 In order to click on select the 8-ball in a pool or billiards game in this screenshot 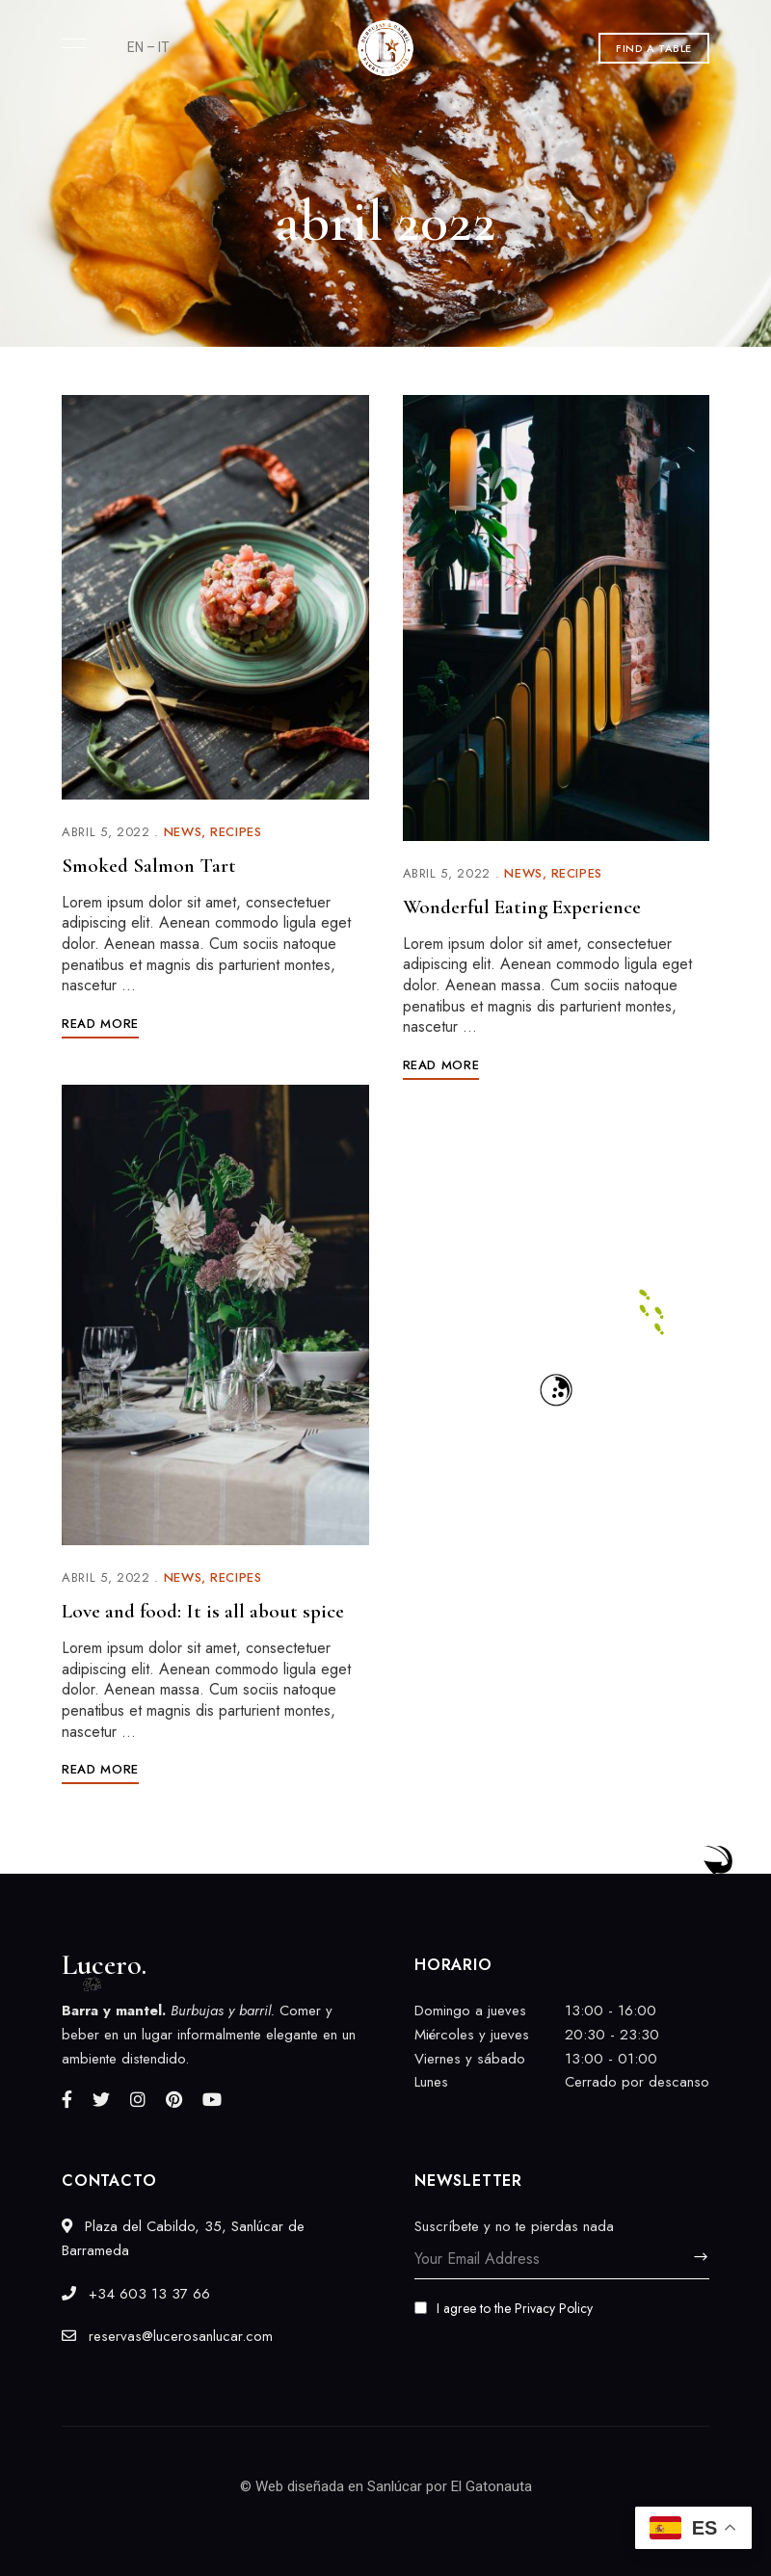, I will do `click(556, 1390)`.